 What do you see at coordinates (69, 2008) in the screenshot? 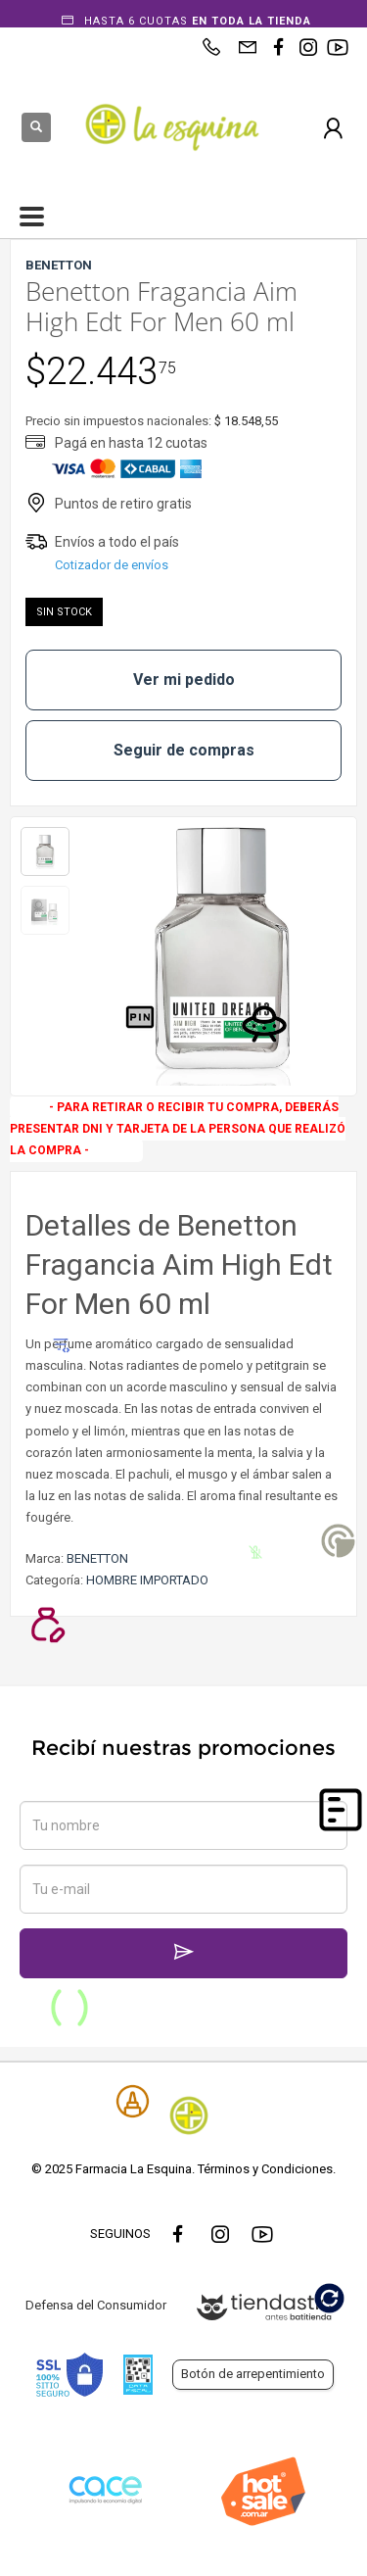
I see `insert parentheses in text editor` at bounding box center [69, 2008].